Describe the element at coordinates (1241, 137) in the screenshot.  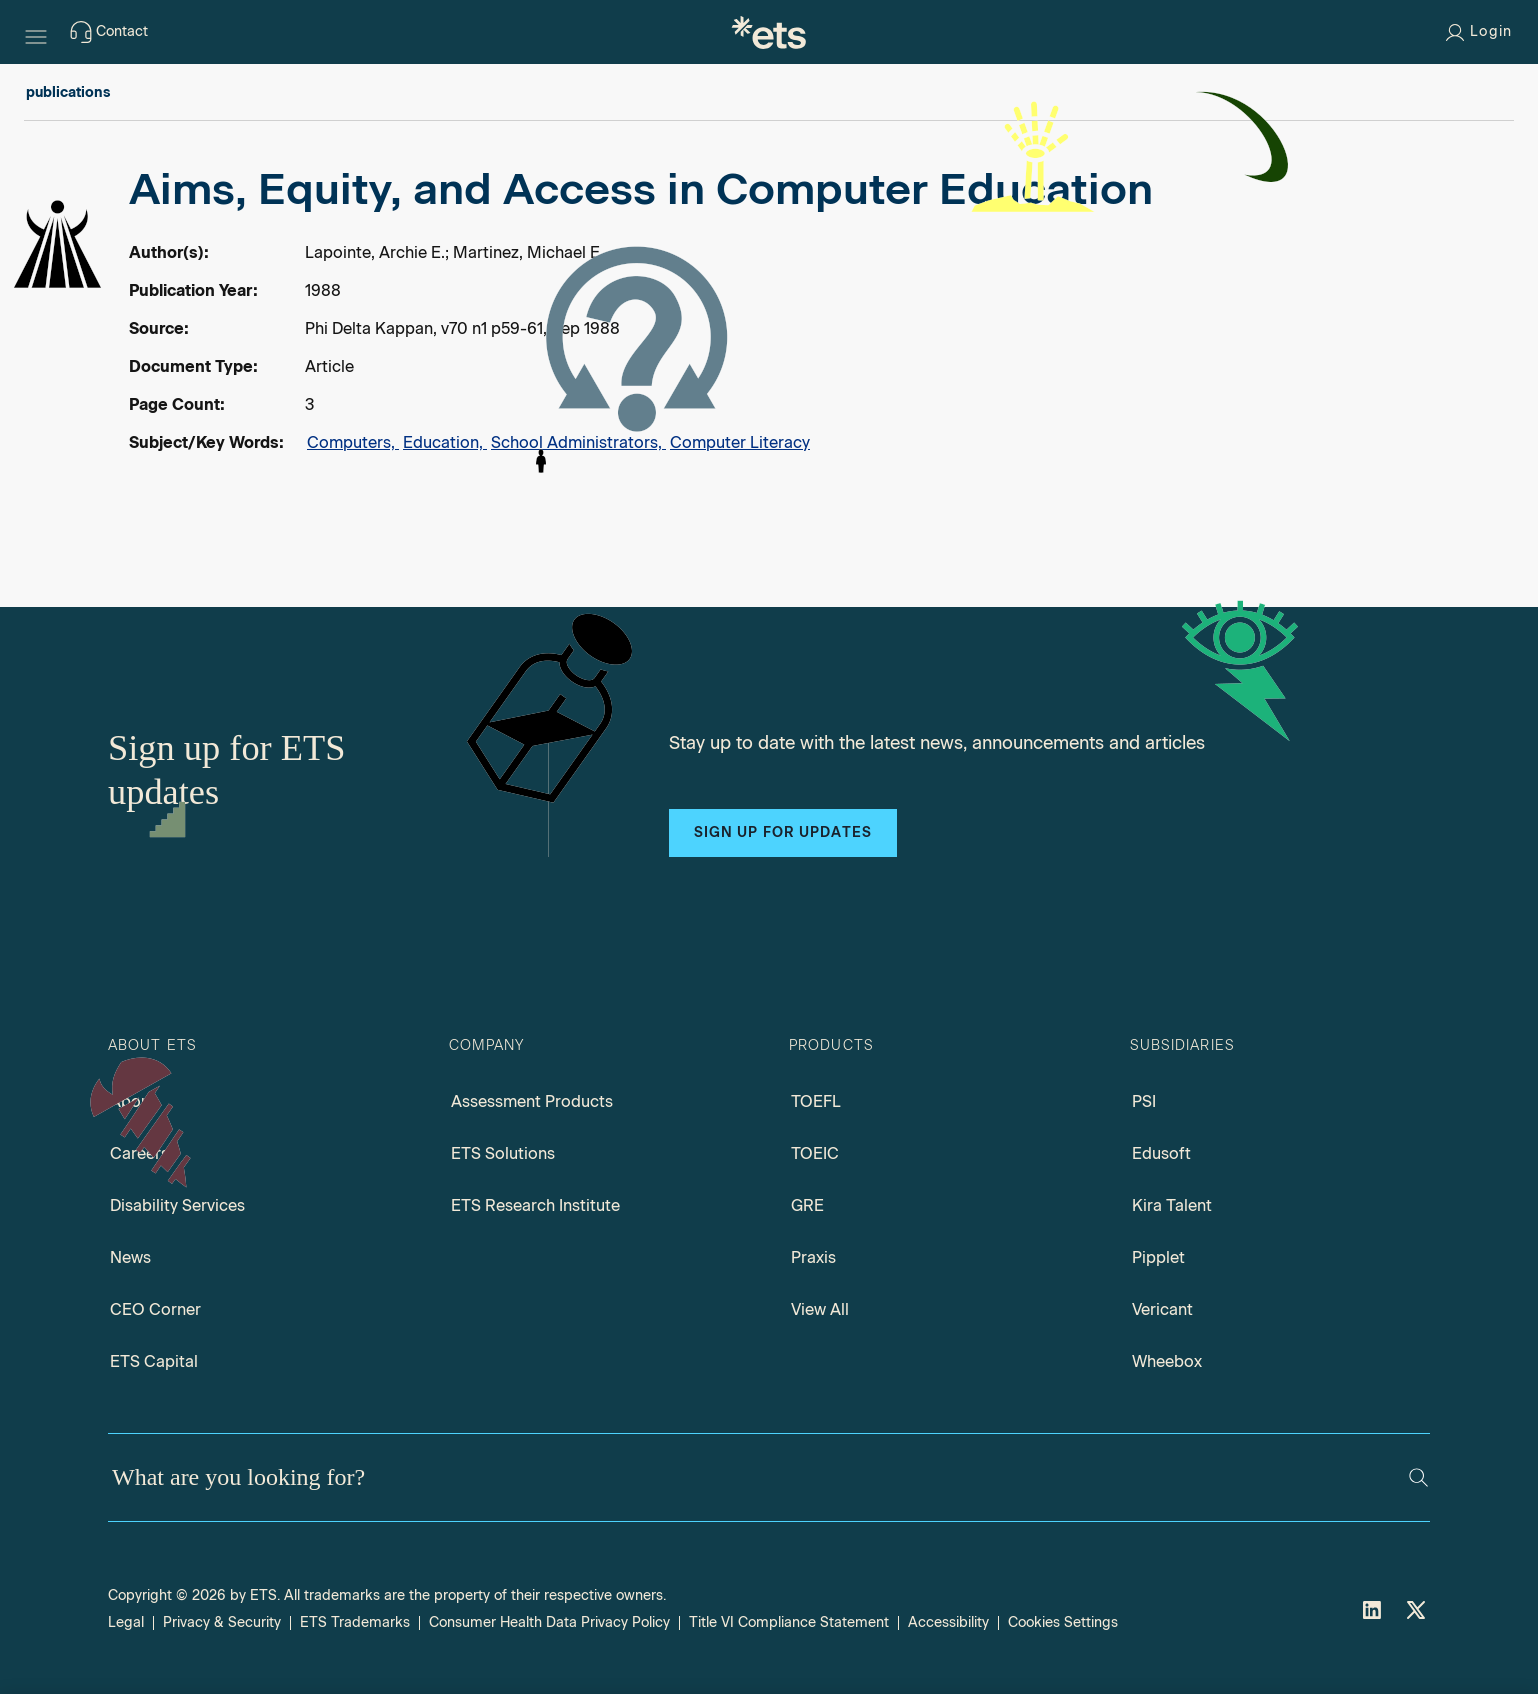
I see `perform a quick attack or slash action` at that location.